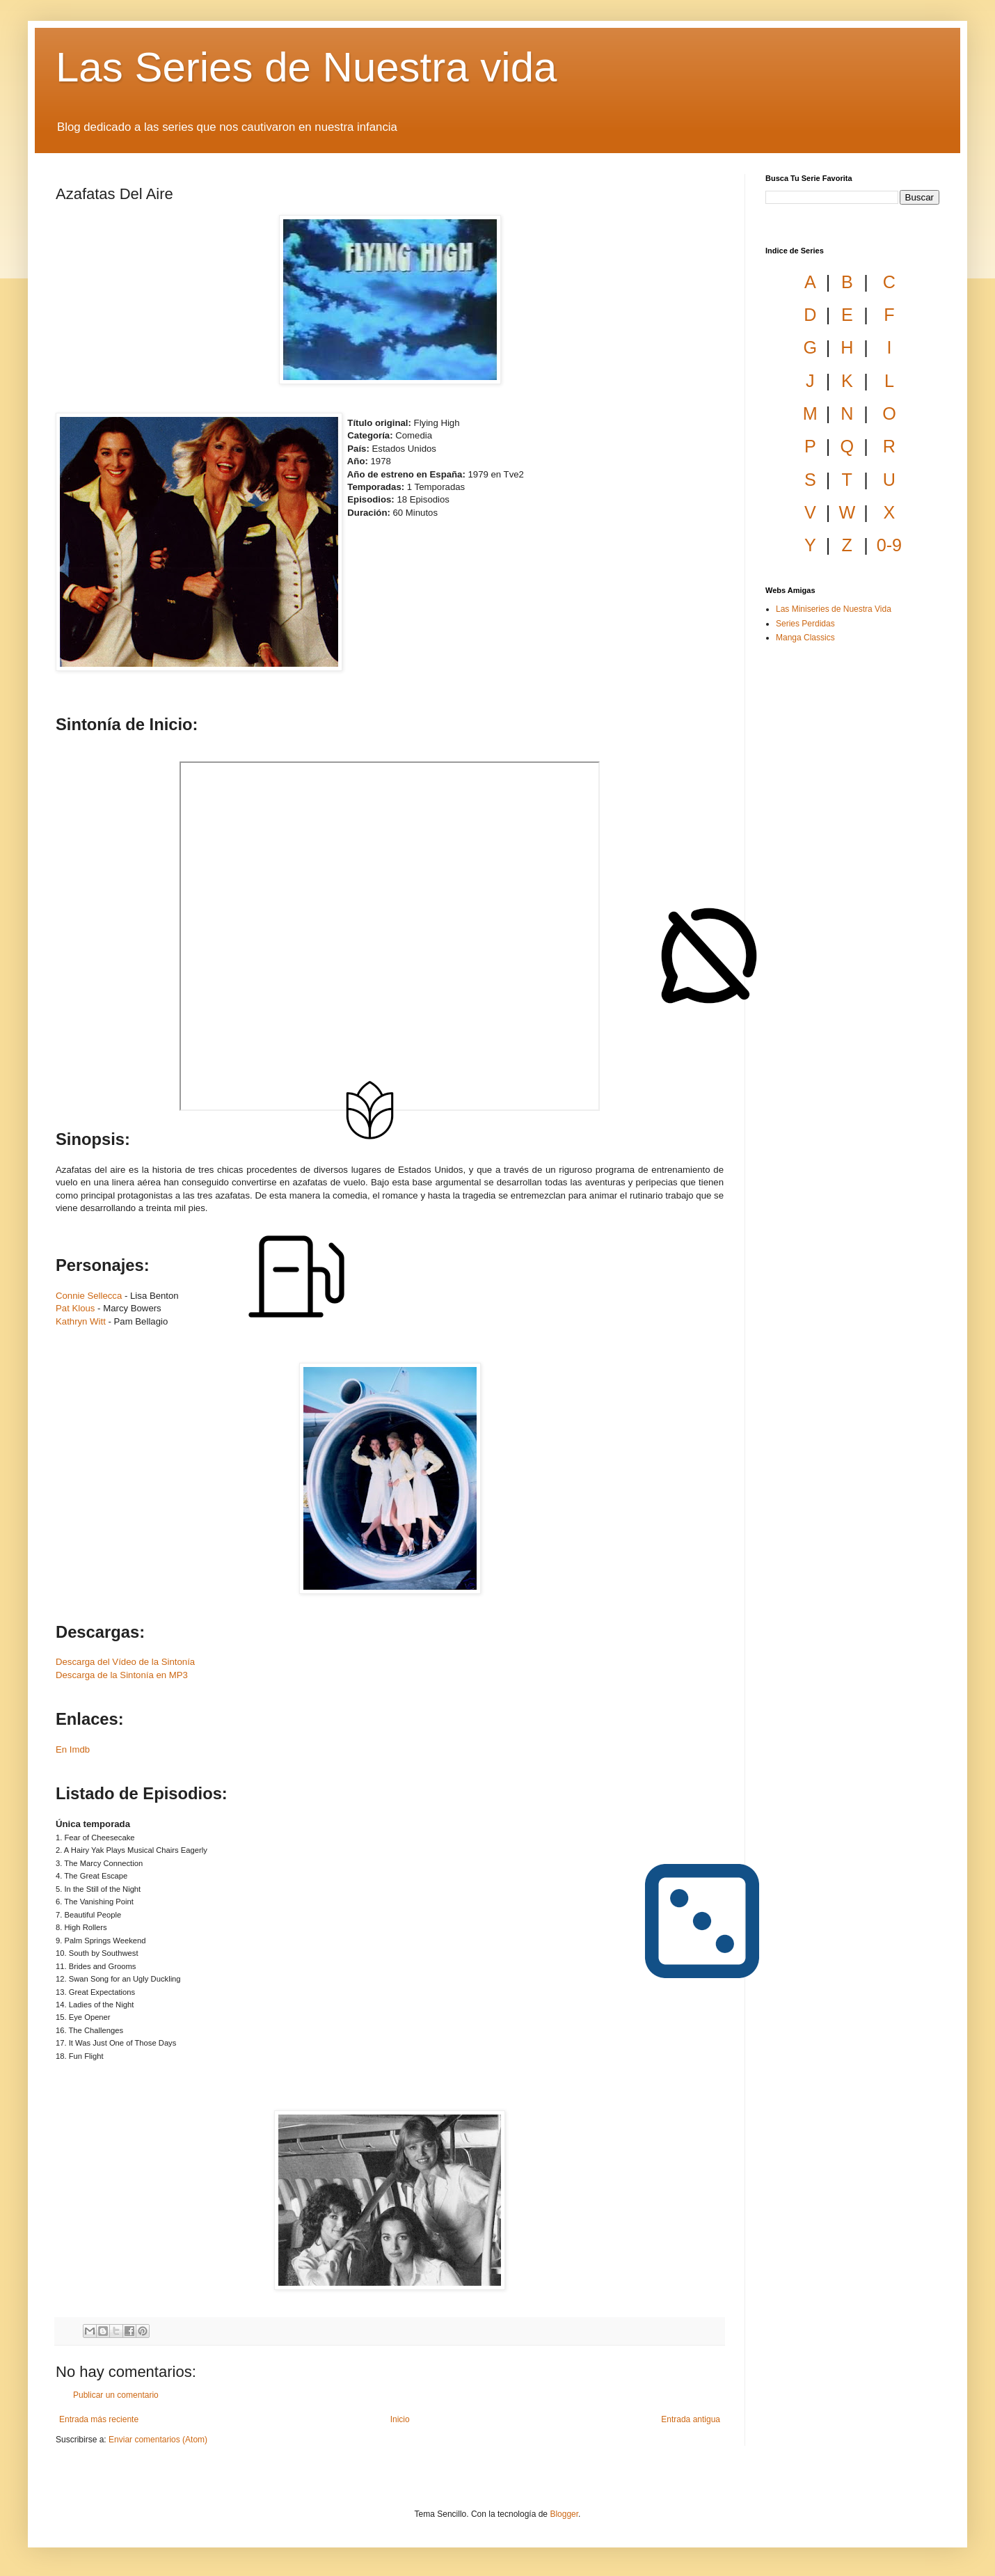  I want to click on find nearby gas stations, so click(293, 1277).